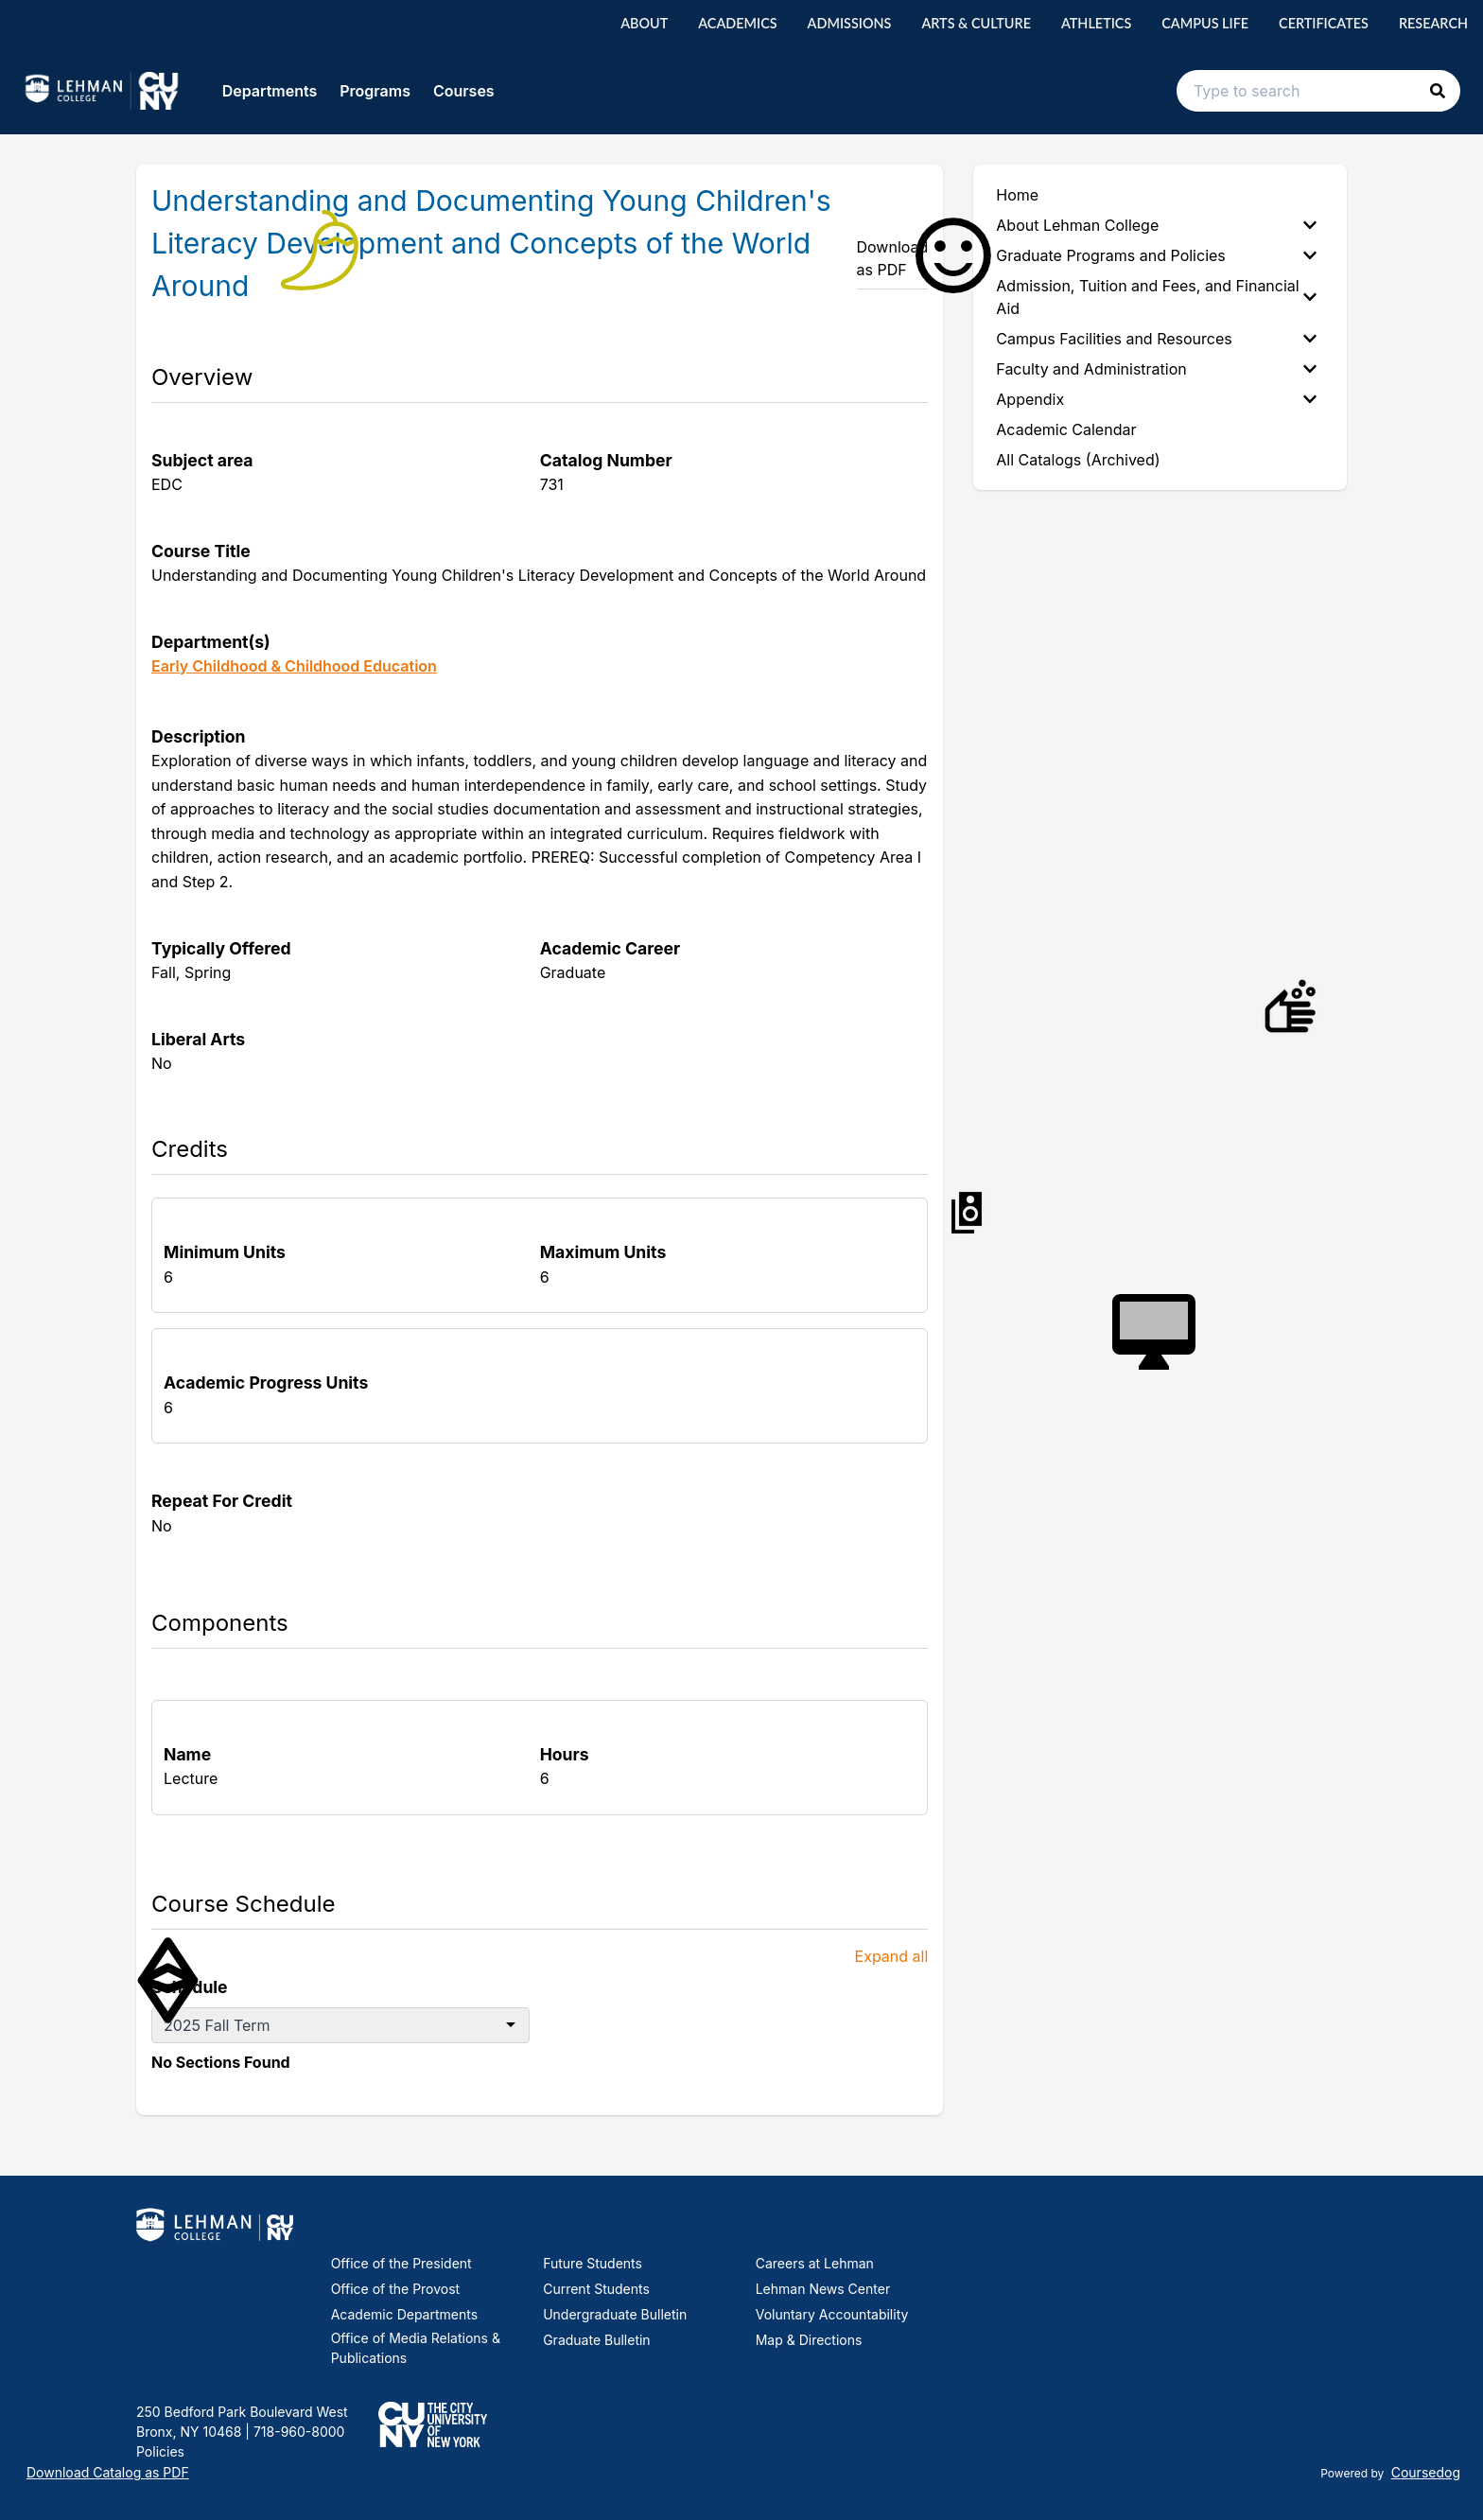  I want to click on manage connected speaker devices, so click(967, 1213).